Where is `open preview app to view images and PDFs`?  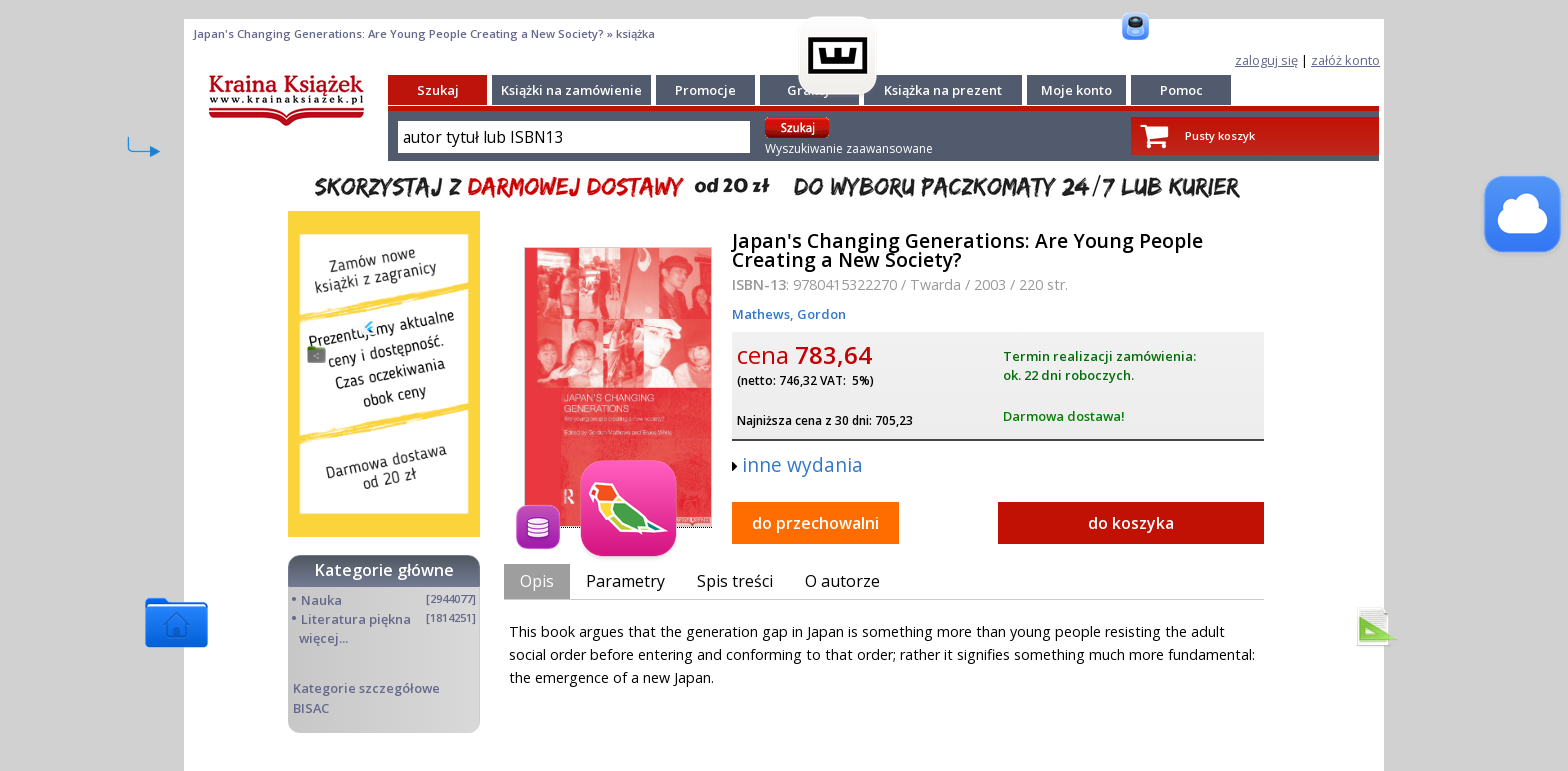 open preview app to view images and PDFs is located at coordinates (1135, 26).